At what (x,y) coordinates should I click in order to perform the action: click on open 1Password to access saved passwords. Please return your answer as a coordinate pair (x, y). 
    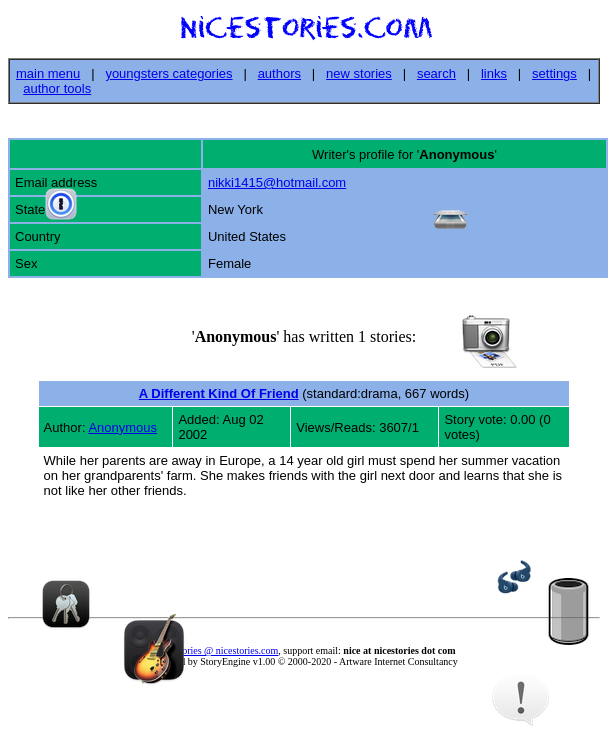
    Looking at the image, I should click on (61, 204).